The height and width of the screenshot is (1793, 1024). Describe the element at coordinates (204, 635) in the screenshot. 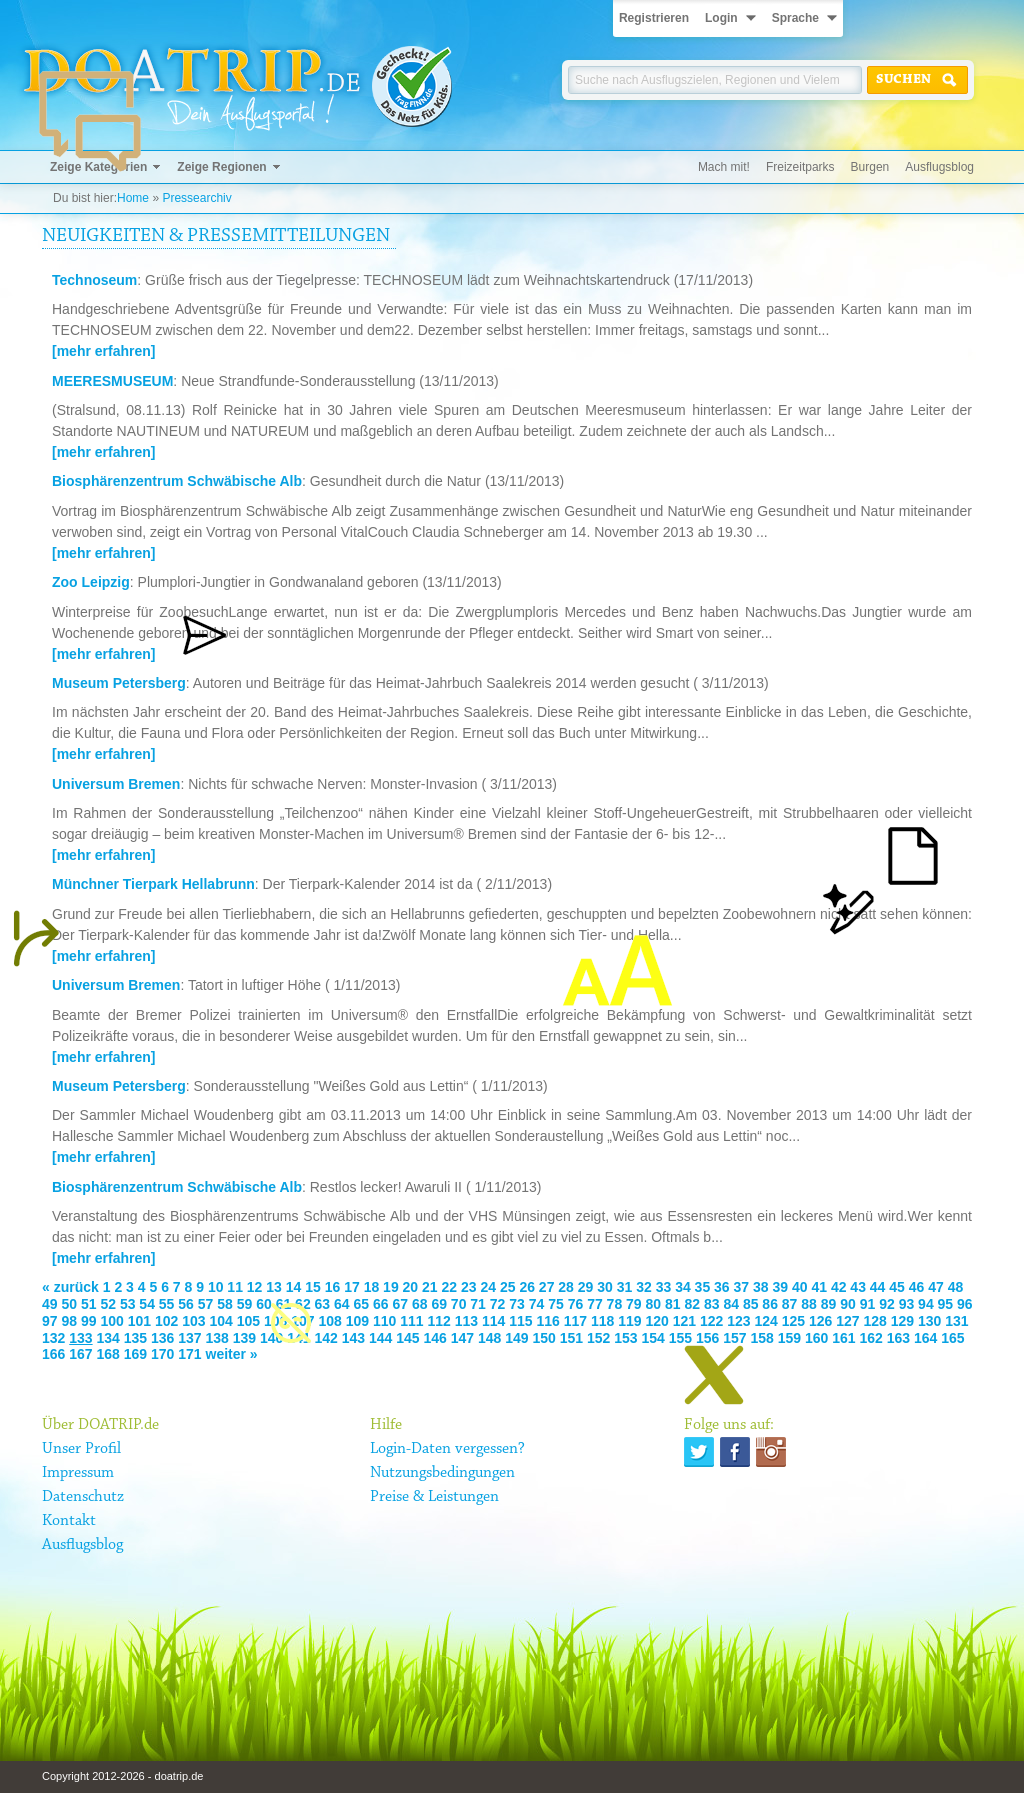

I see `send a message or email` at that location.